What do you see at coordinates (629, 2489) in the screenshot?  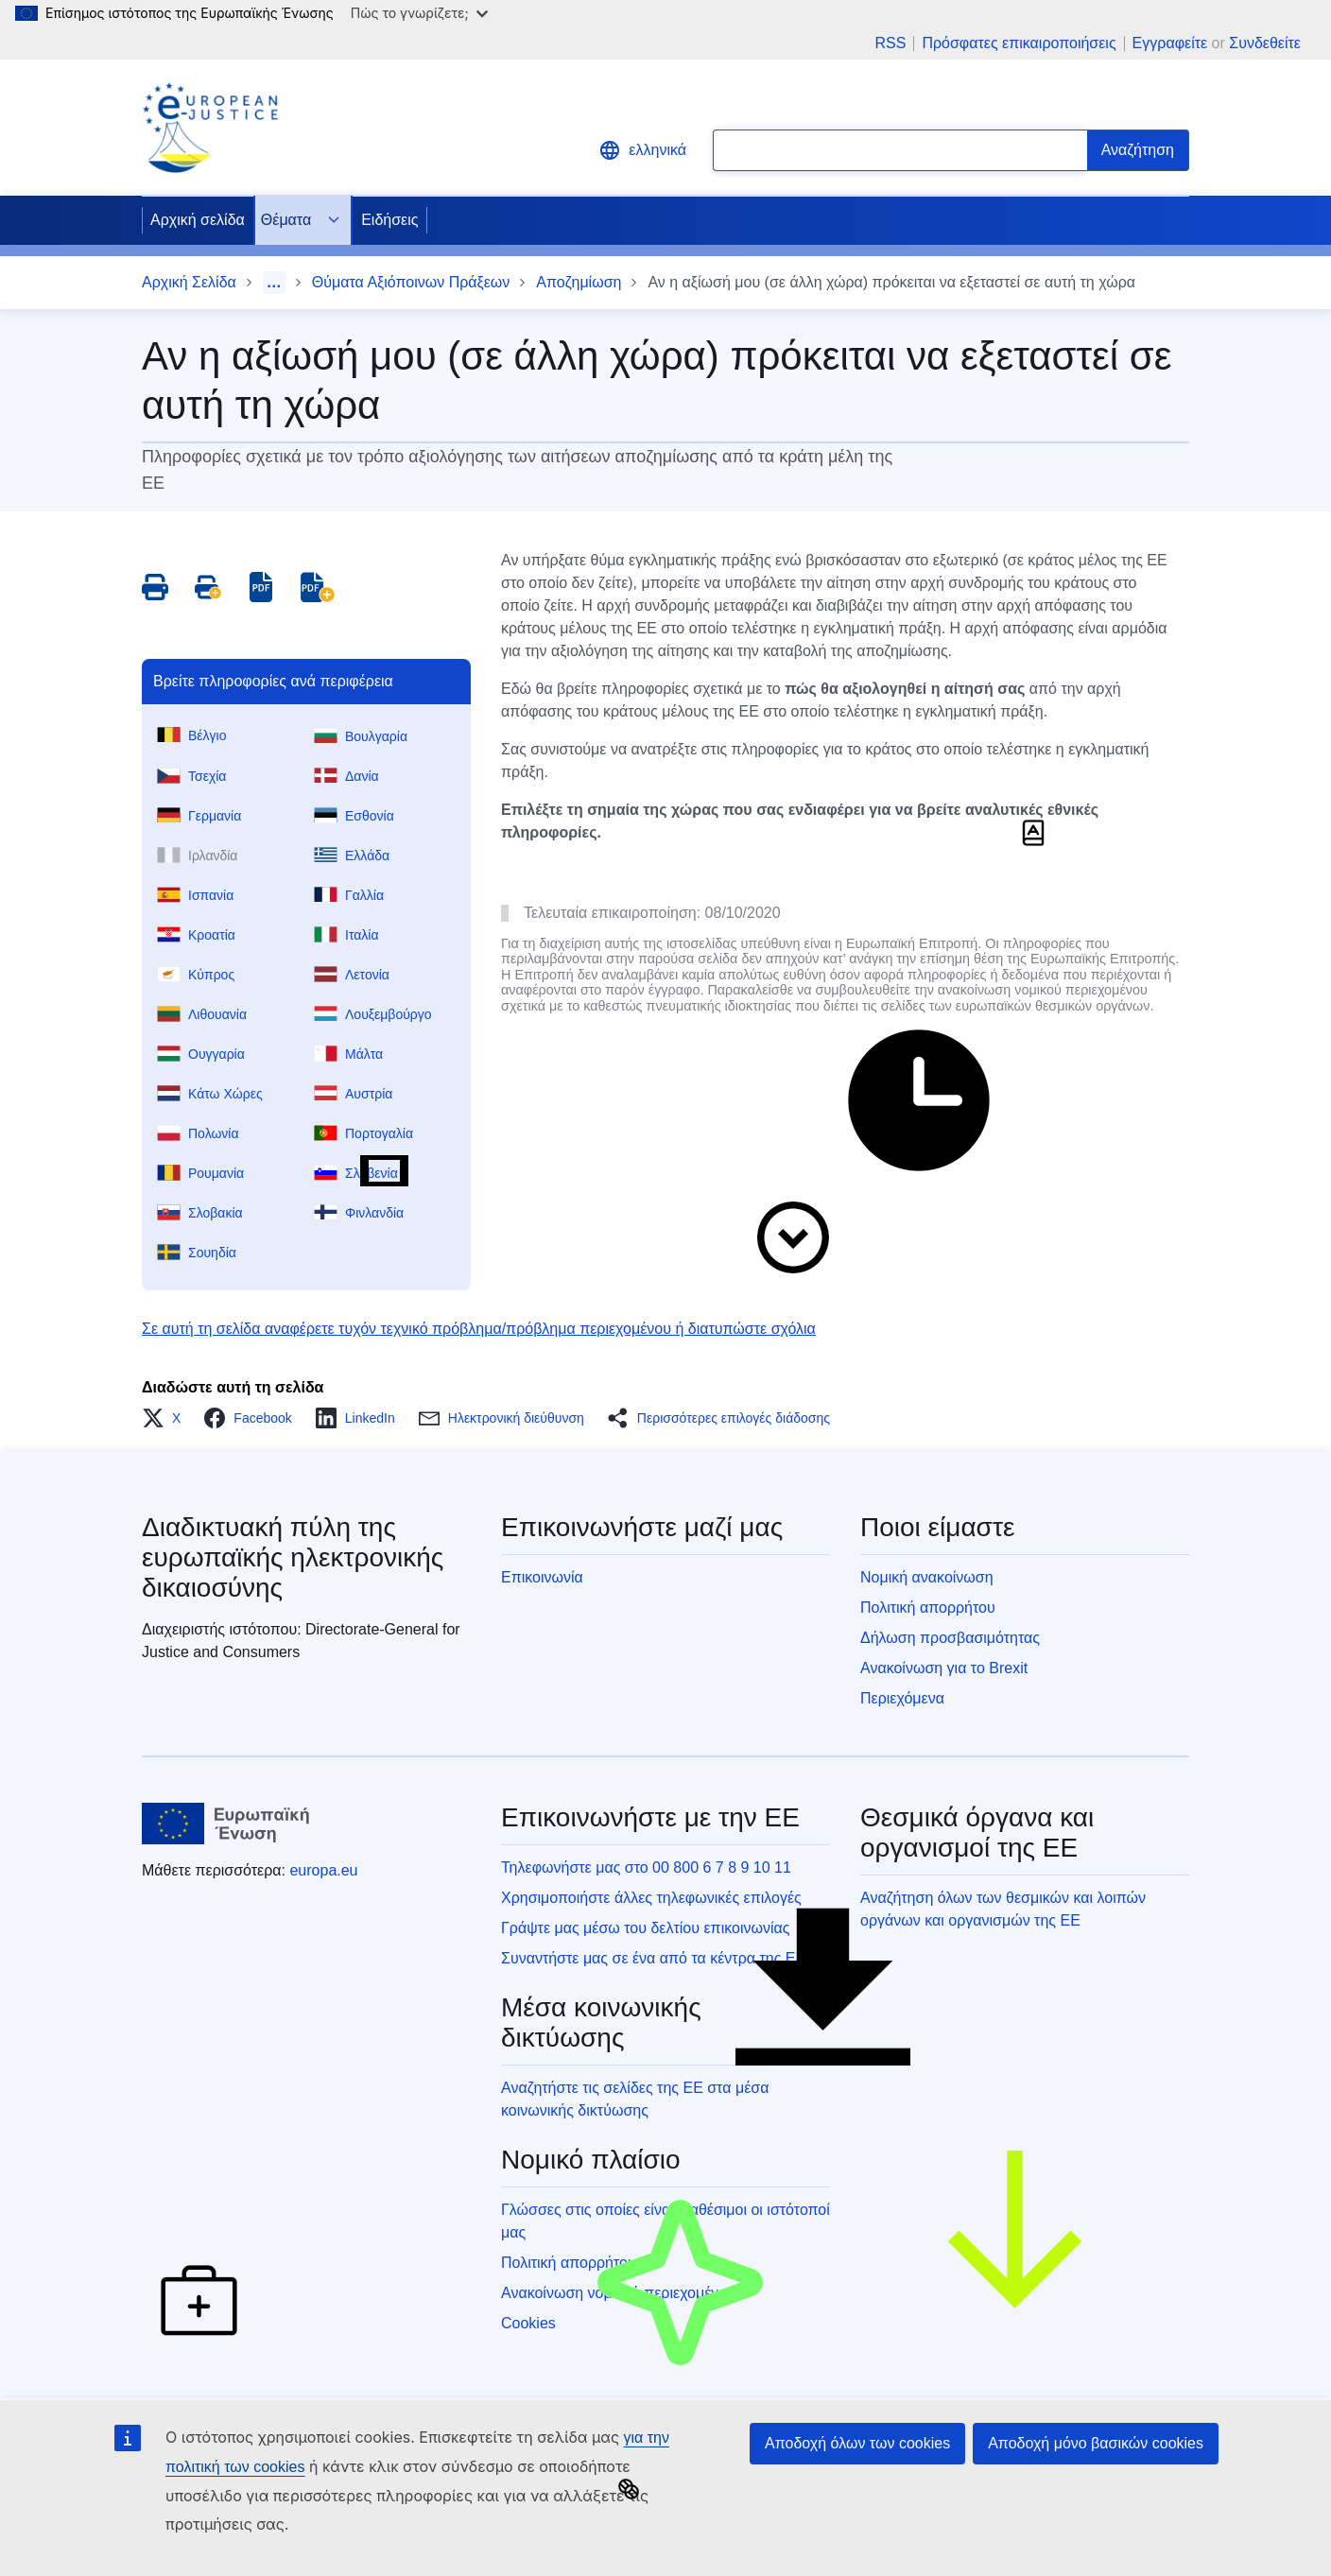 I see `exclude overlapping items from selection` at bounding box center [629, 2489].